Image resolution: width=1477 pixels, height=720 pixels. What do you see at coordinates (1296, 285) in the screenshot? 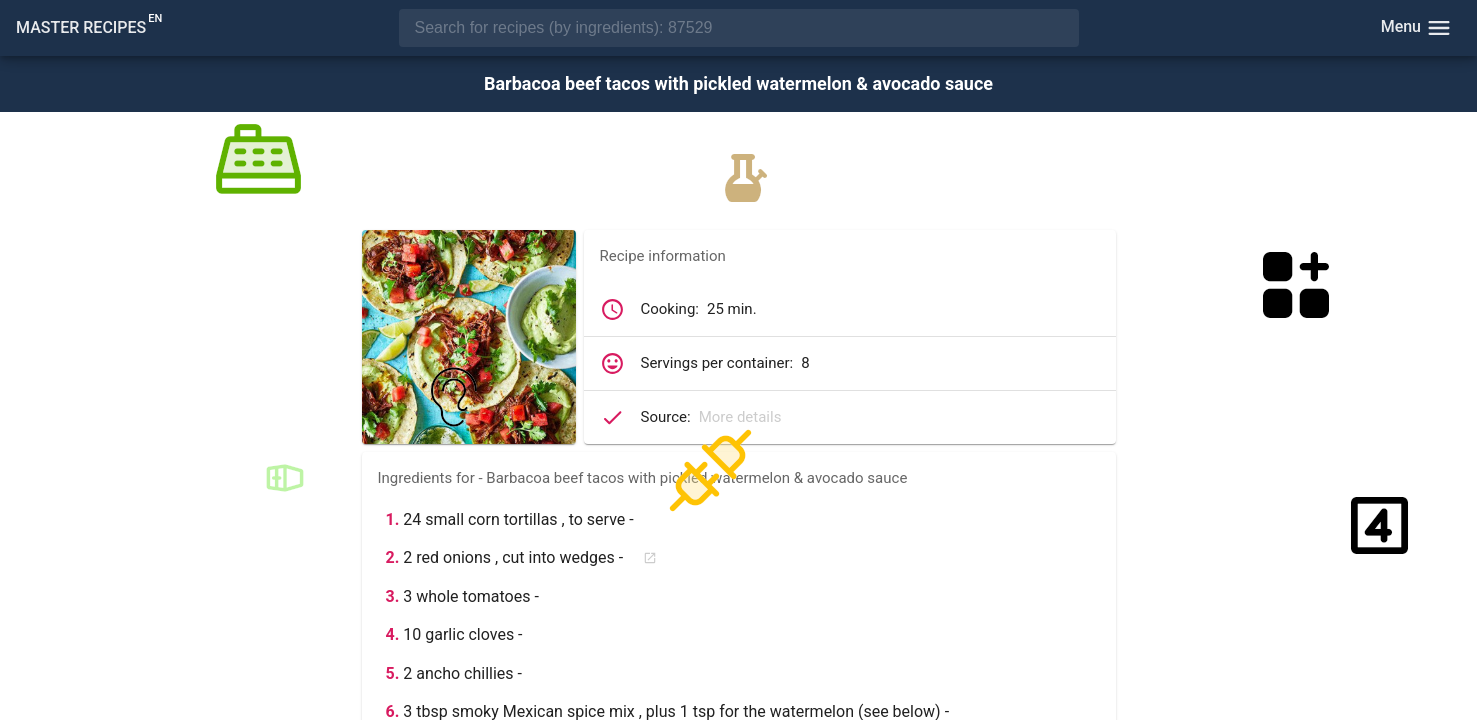
I see `access app drawer or menu` at bounding box center [1296, 285].